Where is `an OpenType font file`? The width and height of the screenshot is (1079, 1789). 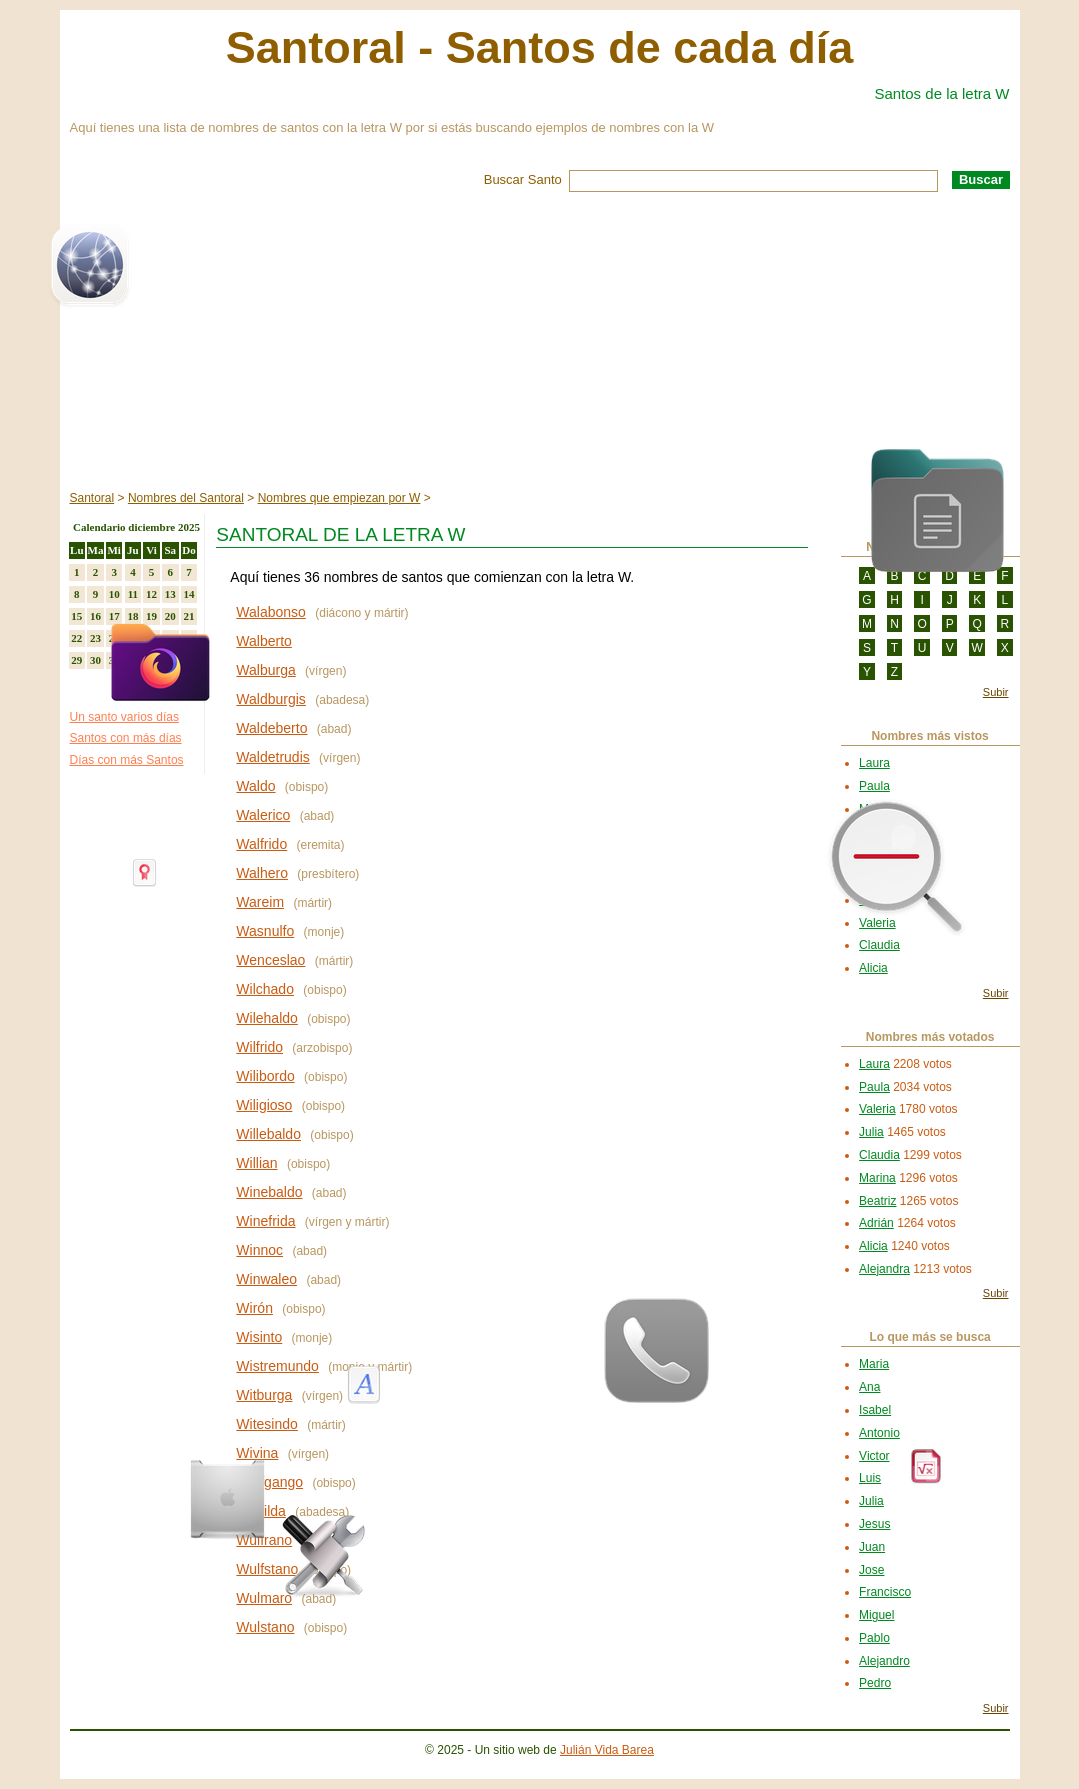 an OpenType font file is located at coordinates (364, 1384).